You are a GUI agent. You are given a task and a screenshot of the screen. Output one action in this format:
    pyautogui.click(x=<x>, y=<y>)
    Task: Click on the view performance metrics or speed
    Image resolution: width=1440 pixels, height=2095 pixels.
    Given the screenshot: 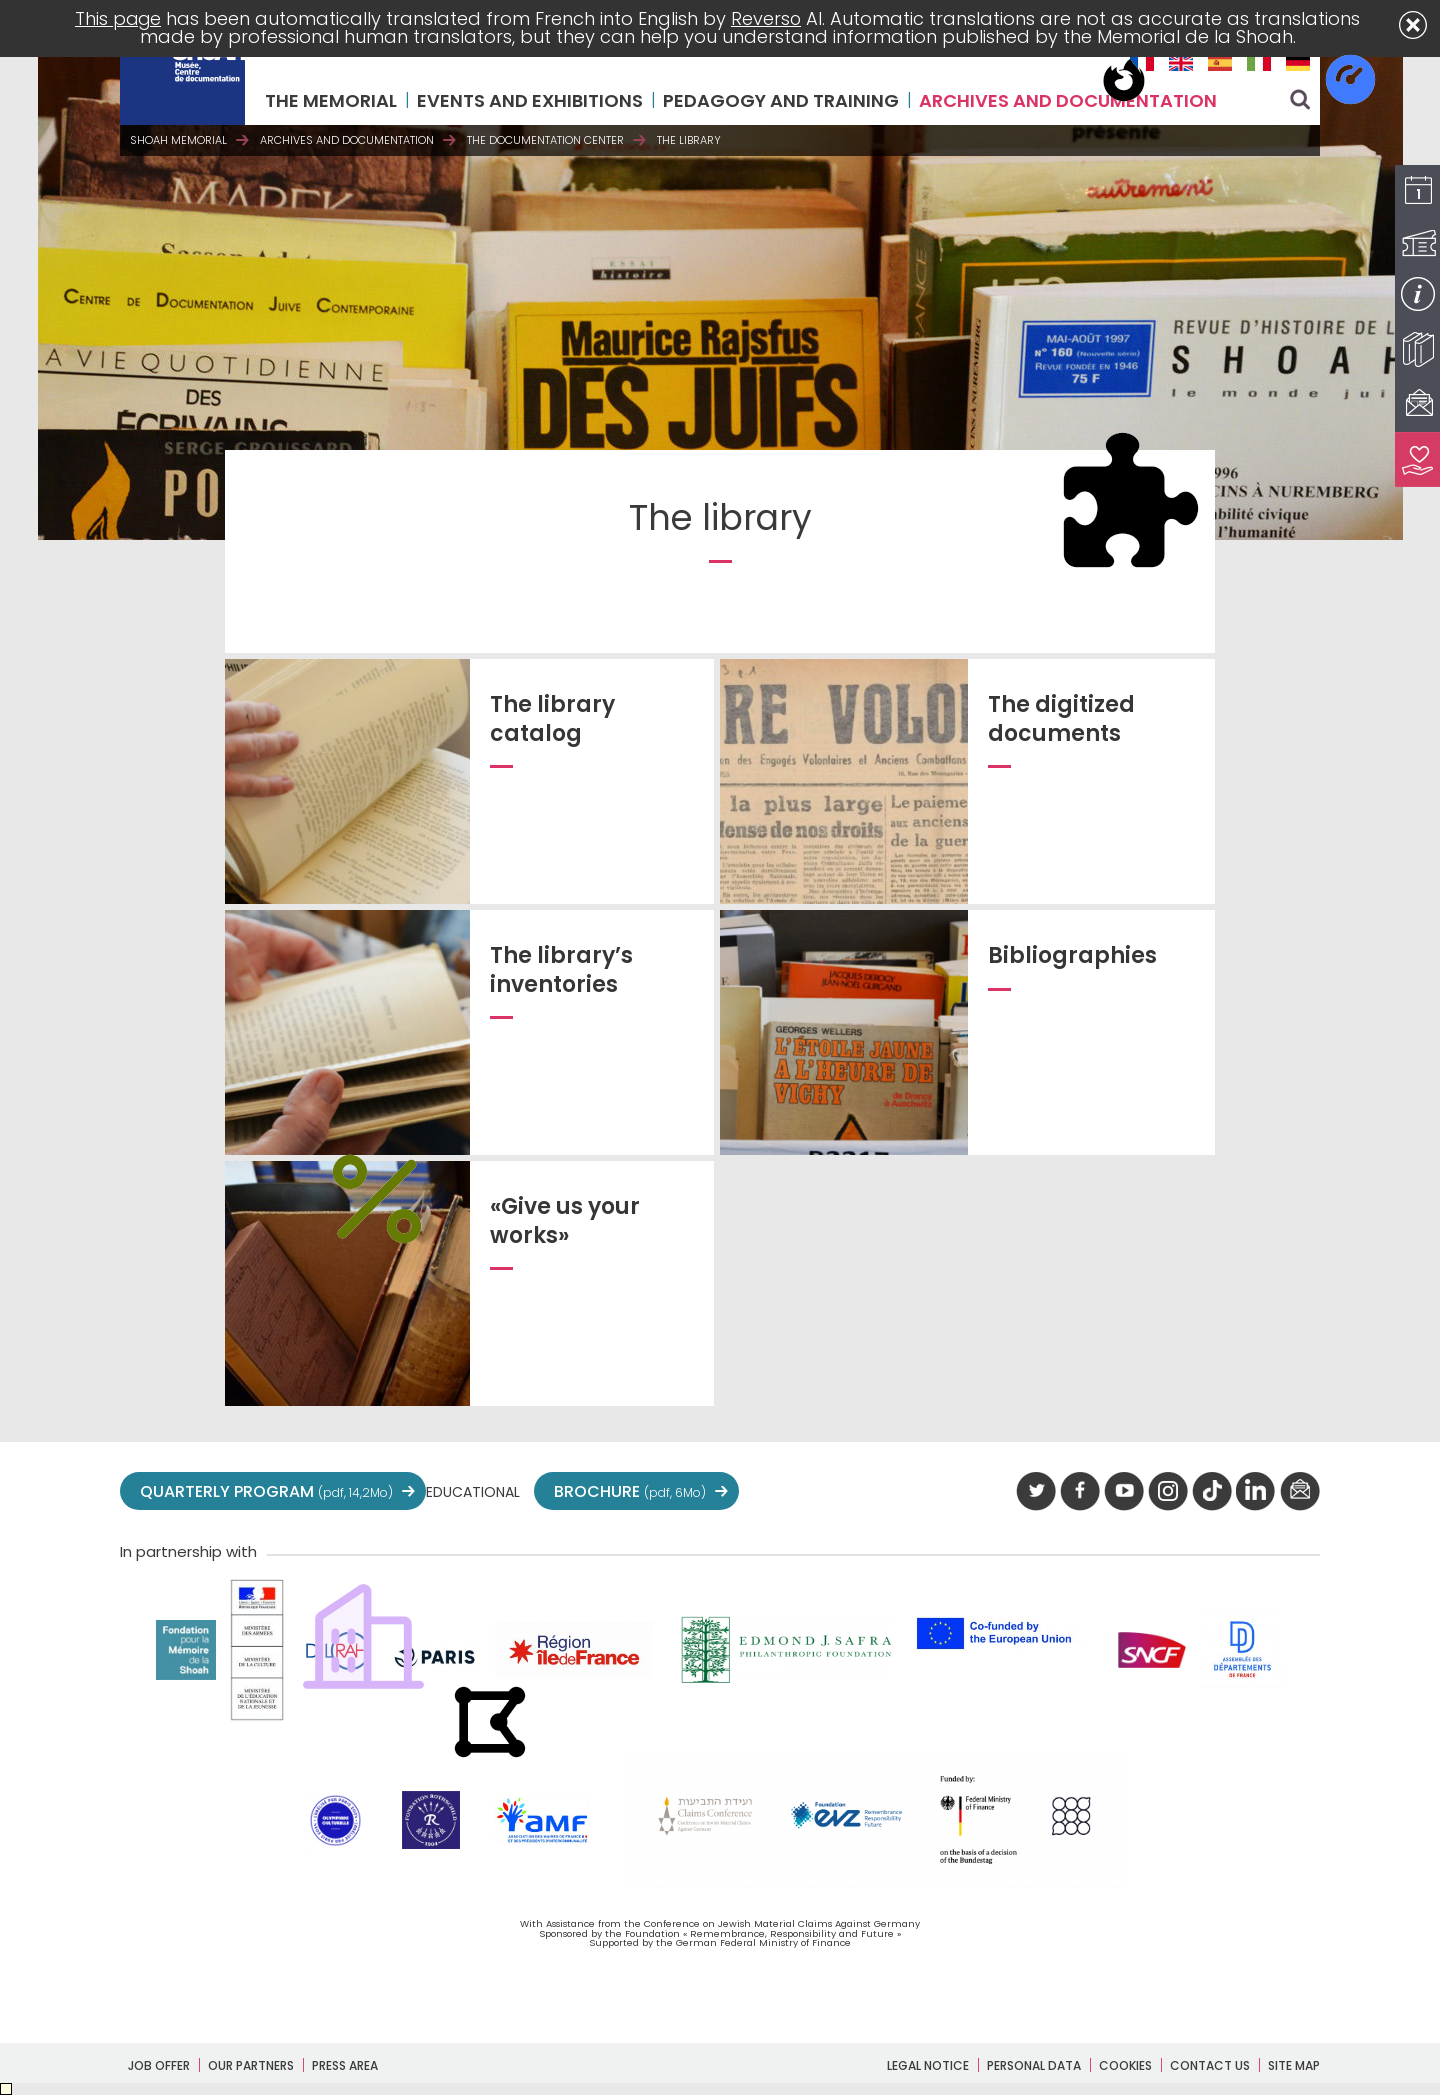 What is the action you would take?
    pyautogui.click(x=1350, y=79)
    